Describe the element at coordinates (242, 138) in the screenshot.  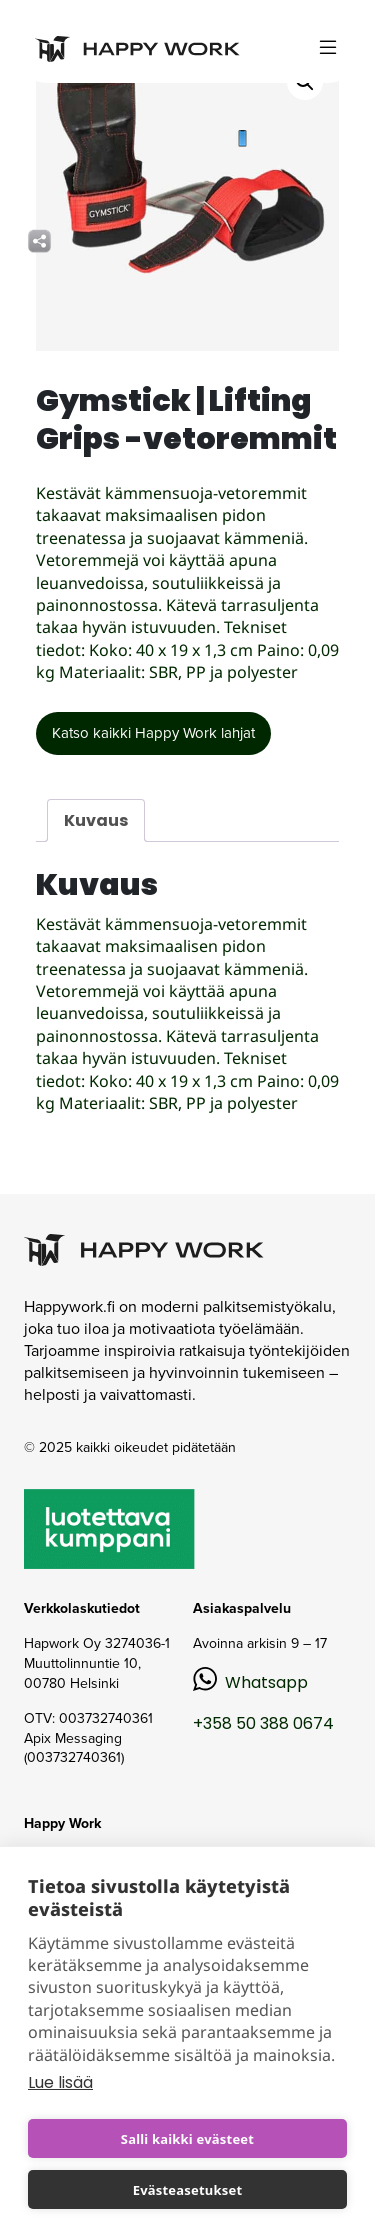
I see `iPhone 11 or 12 device icon` at that location.